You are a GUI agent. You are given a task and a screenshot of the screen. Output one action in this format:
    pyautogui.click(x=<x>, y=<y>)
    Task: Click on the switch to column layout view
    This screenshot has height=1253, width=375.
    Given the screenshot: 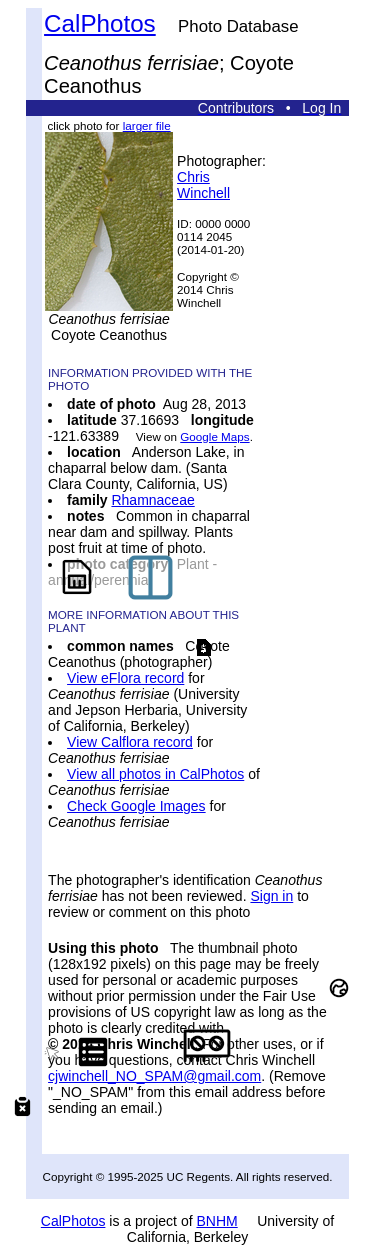 What is the action you would take?
    pyautogui.click(x=150, y=577)
    